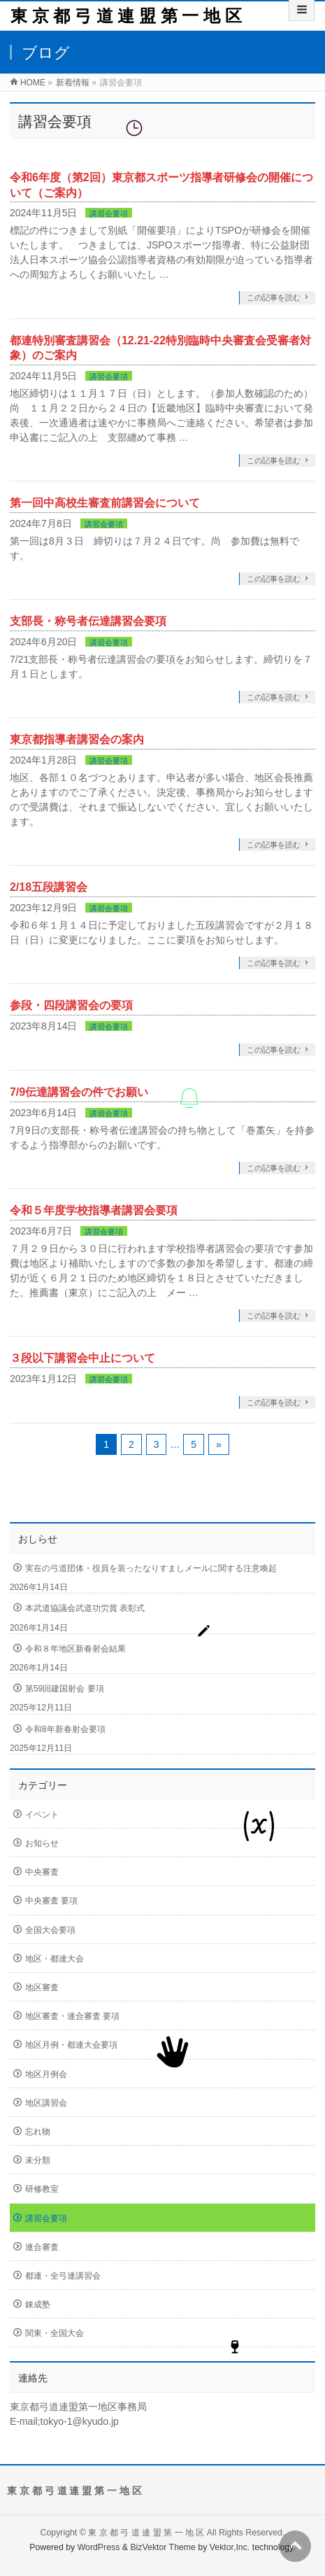  Describe the element at coordinates (259, 1826) in the screenshot. I see `insert a variable or placeholder value` at that location.